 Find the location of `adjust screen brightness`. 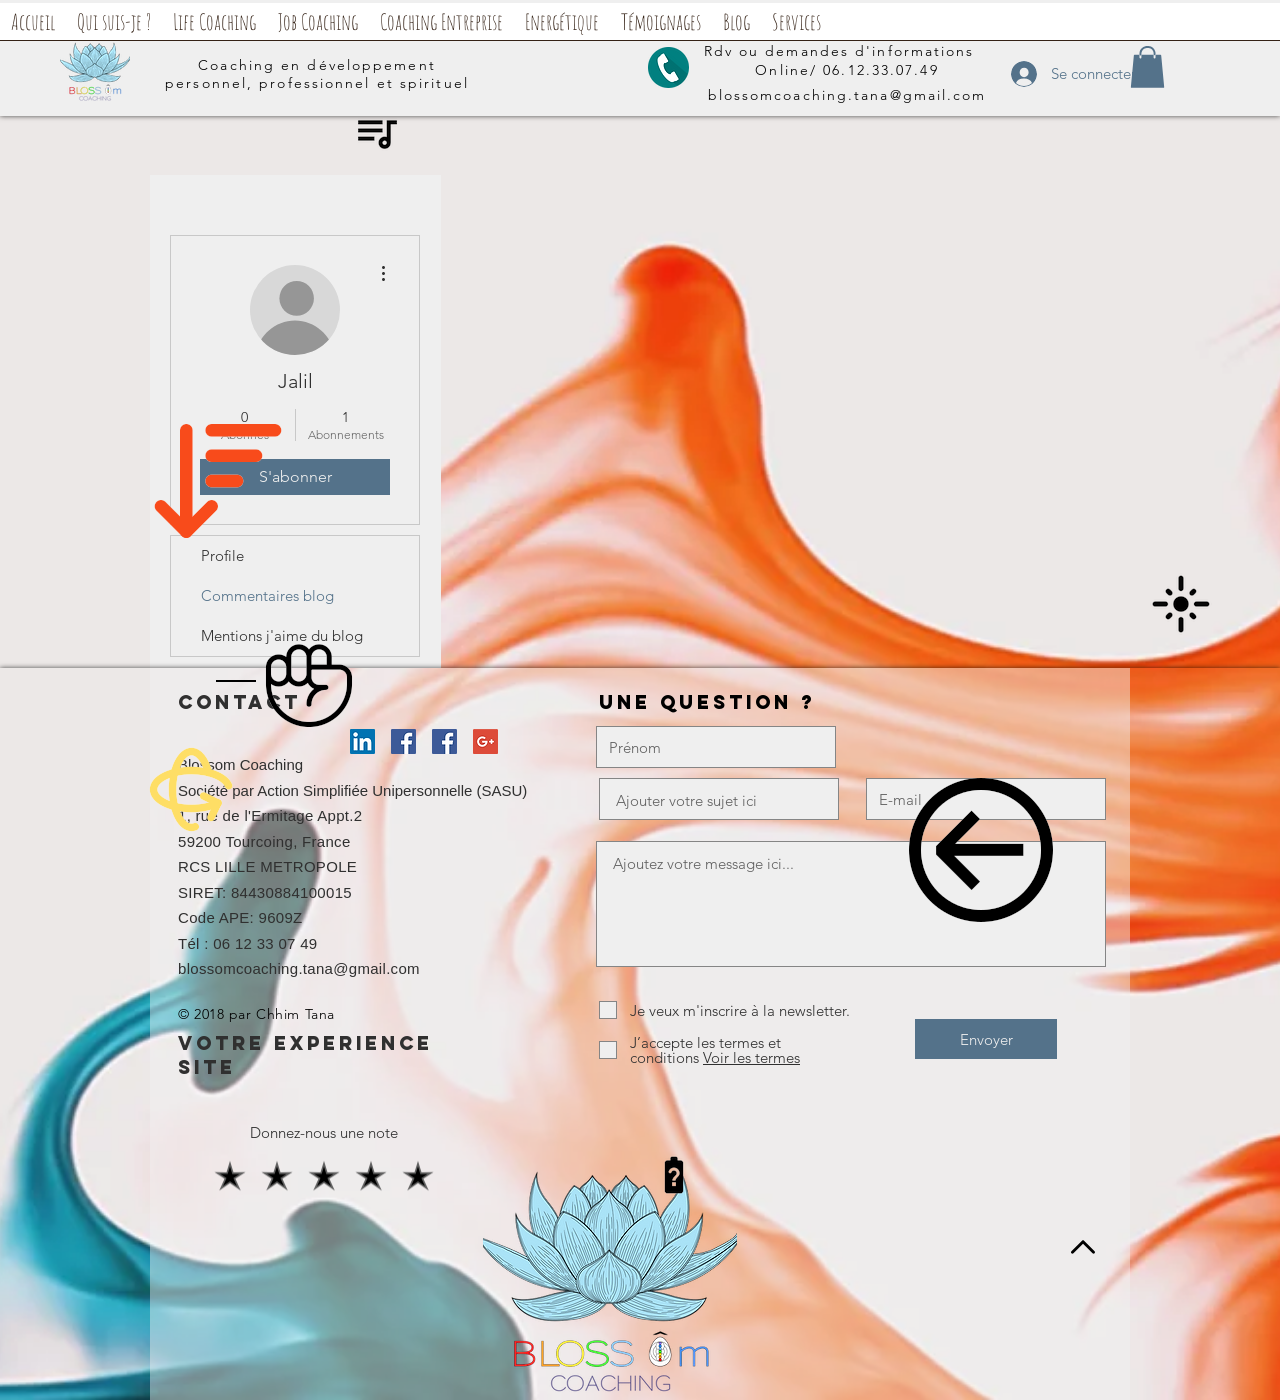

adjust screen brightness is located at coordinates (1181, 604).